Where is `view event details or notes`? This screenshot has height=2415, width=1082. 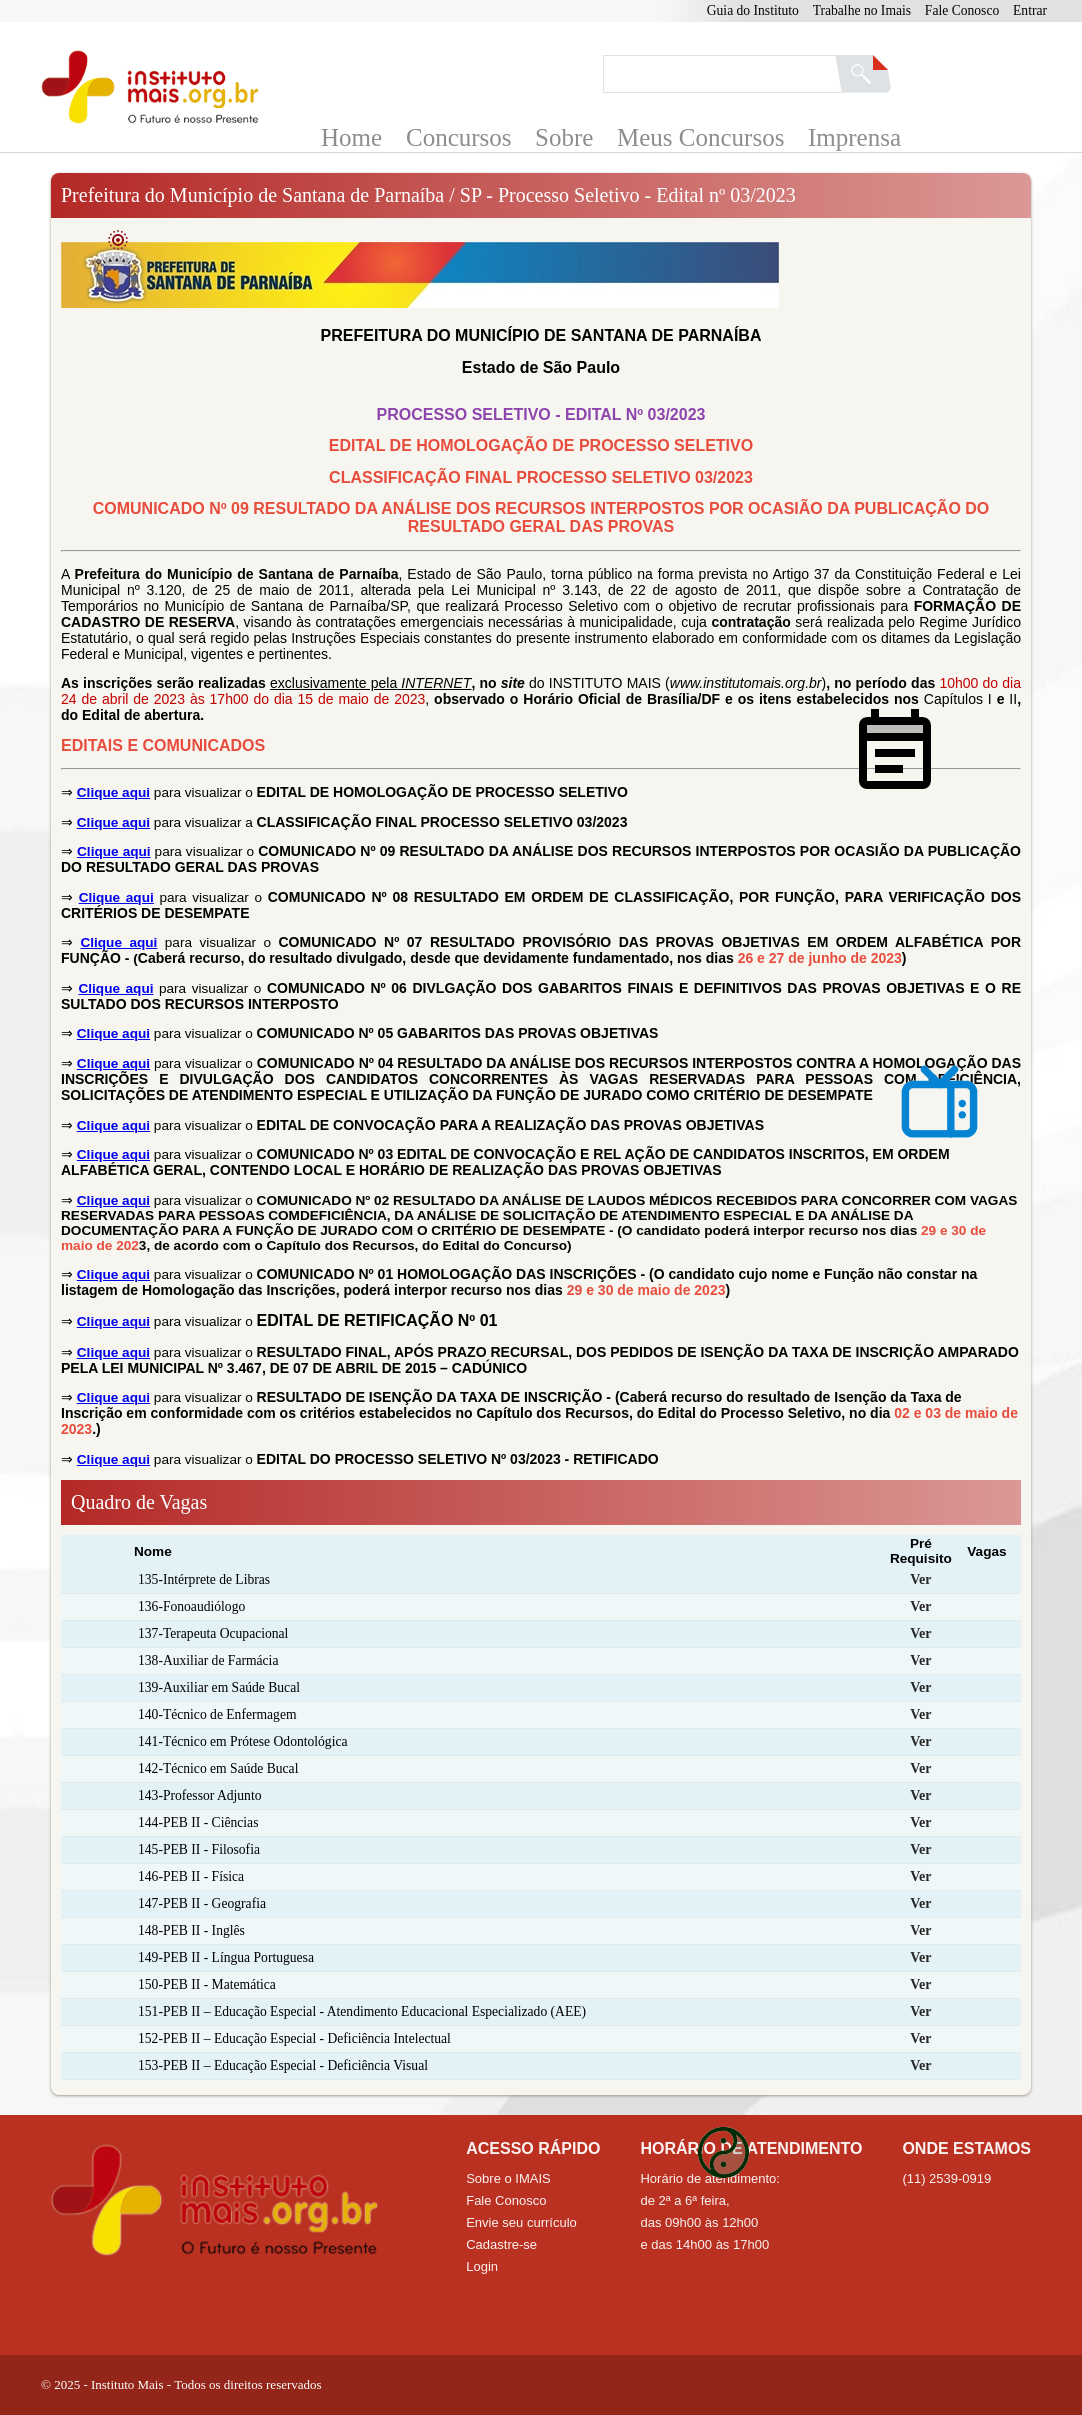
view event details or notes is located at coordinates (895, 753).